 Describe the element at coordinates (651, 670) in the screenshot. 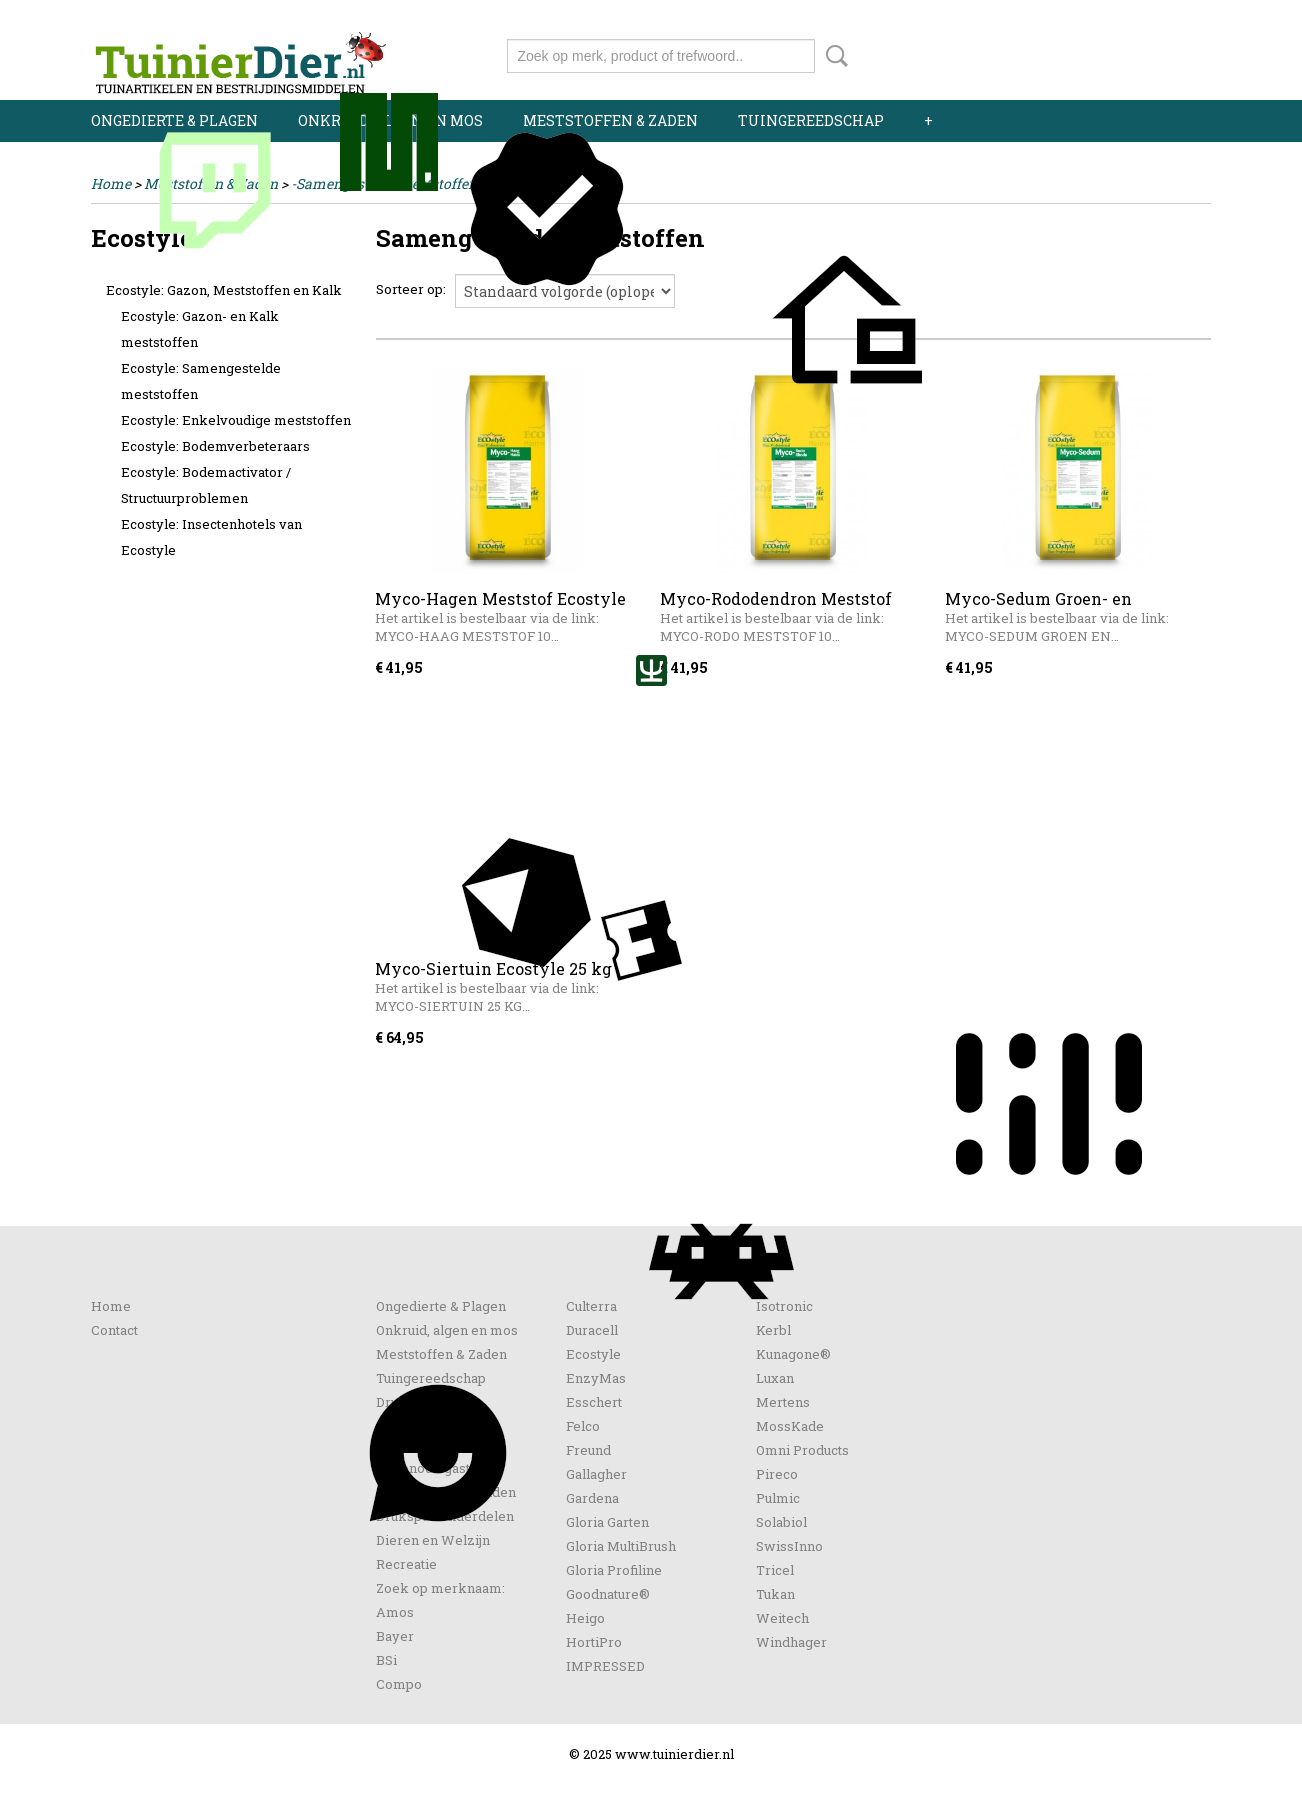

I see `open the Rime input method application` at that location.